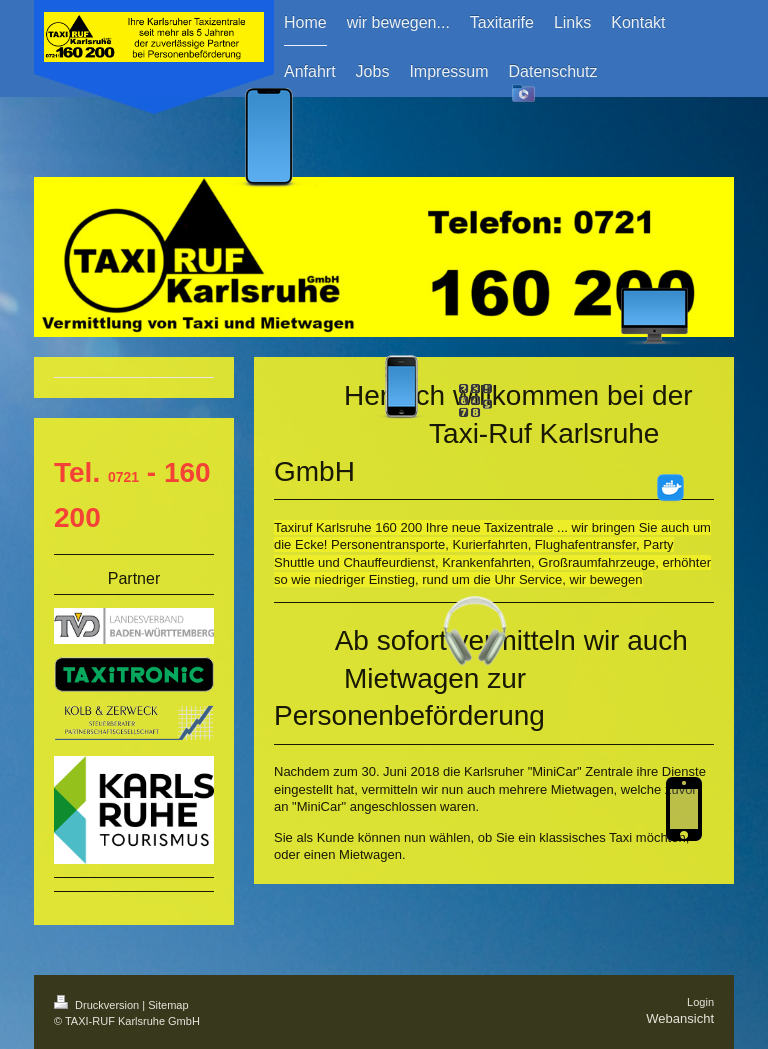 Image resolution: width=768 pixels, height=1049 pixels. I want to click on launch taquin sliding puzzle game, so click(475, 400).